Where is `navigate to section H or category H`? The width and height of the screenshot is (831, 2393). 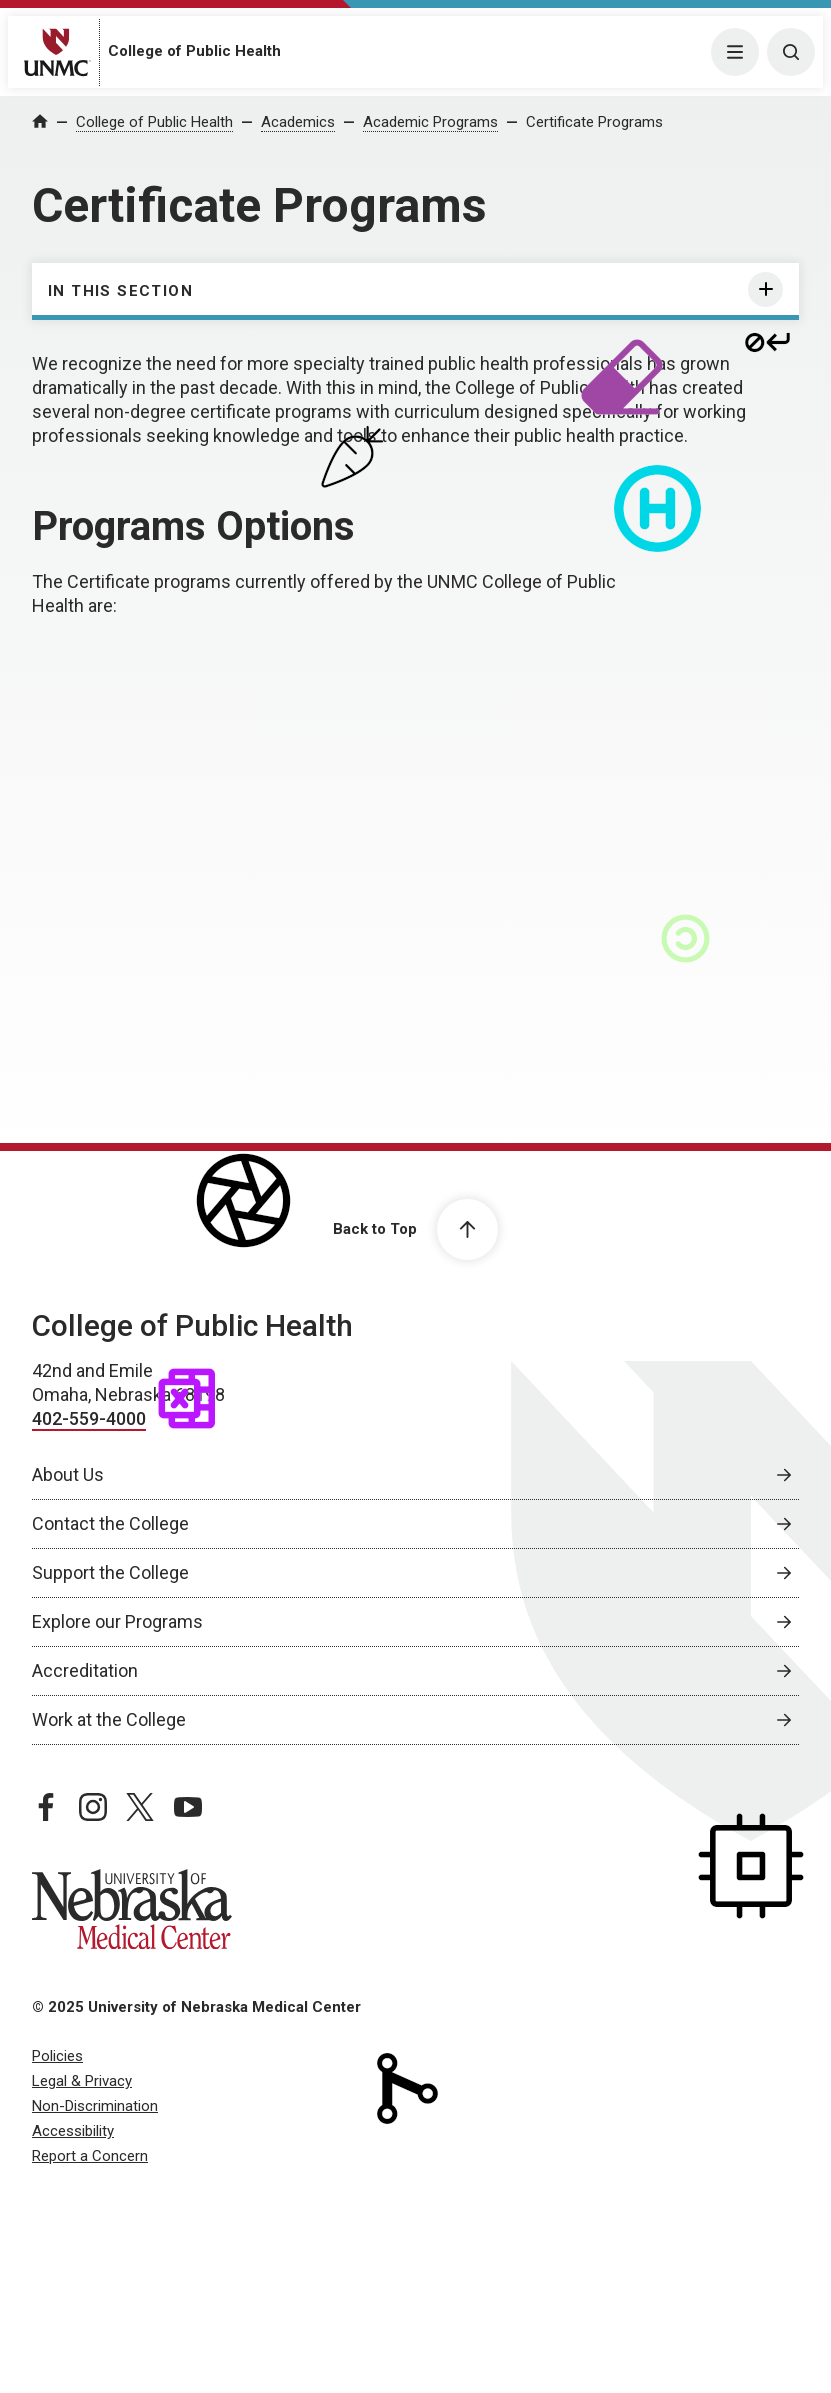 navigate to section H or category H is located at coordinates (657, 508).